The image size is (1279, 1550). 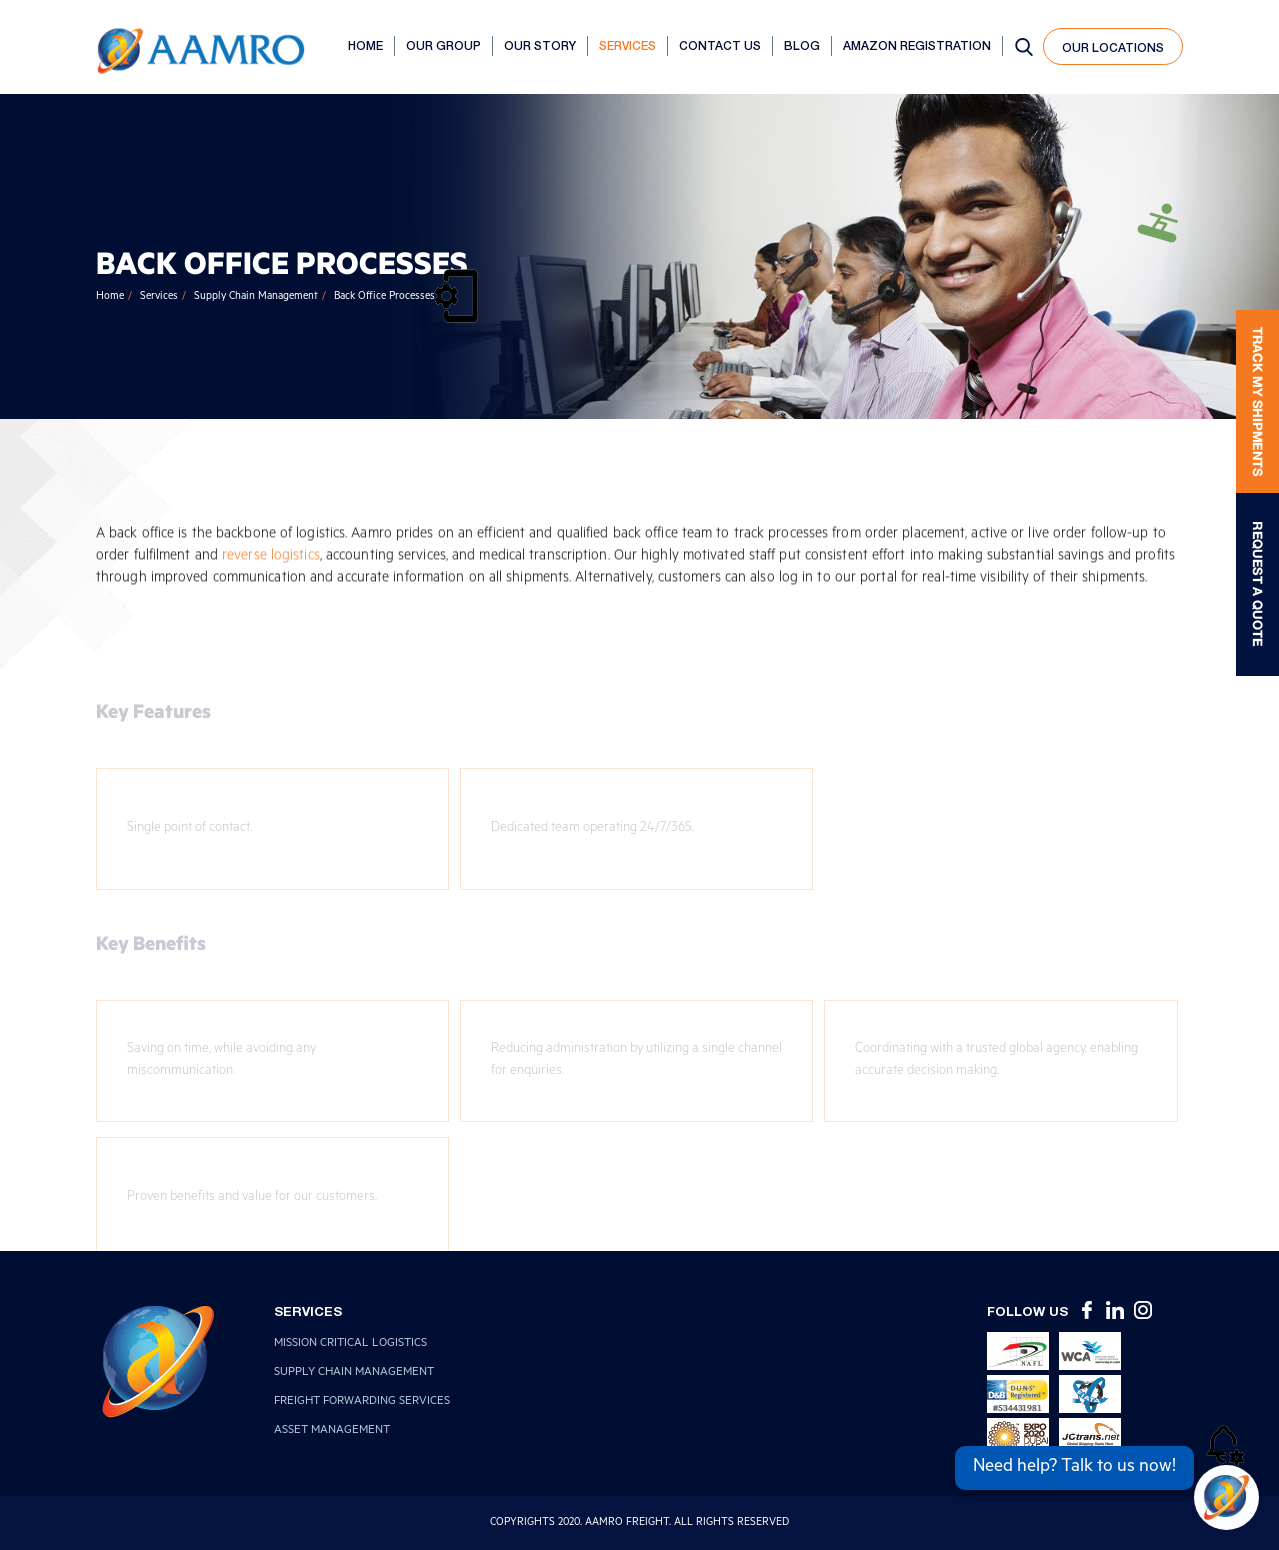 I want to click on configure device connection settings, so click(x=456, y=296).